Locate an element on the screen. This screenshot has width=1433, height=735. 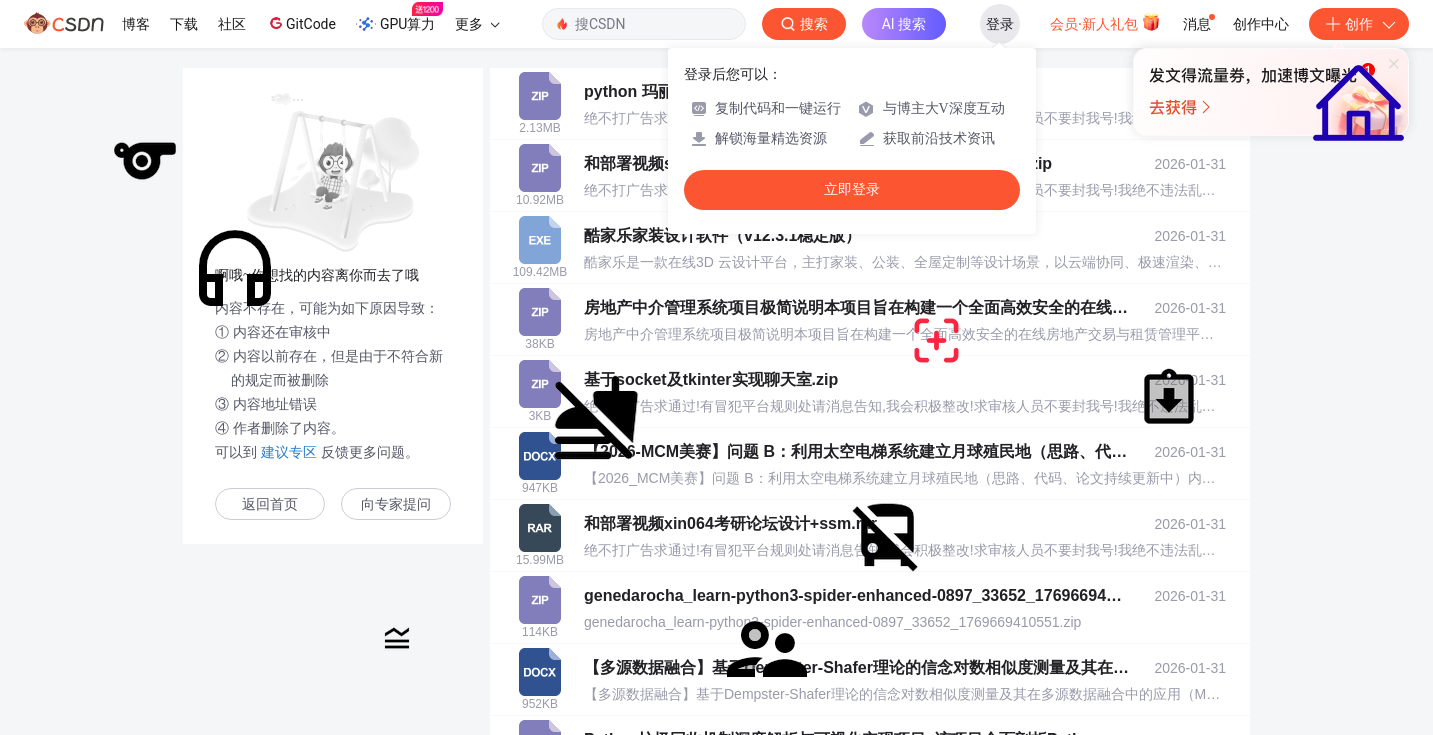
no transfer available at this stop is located at coordinates (887, 536).